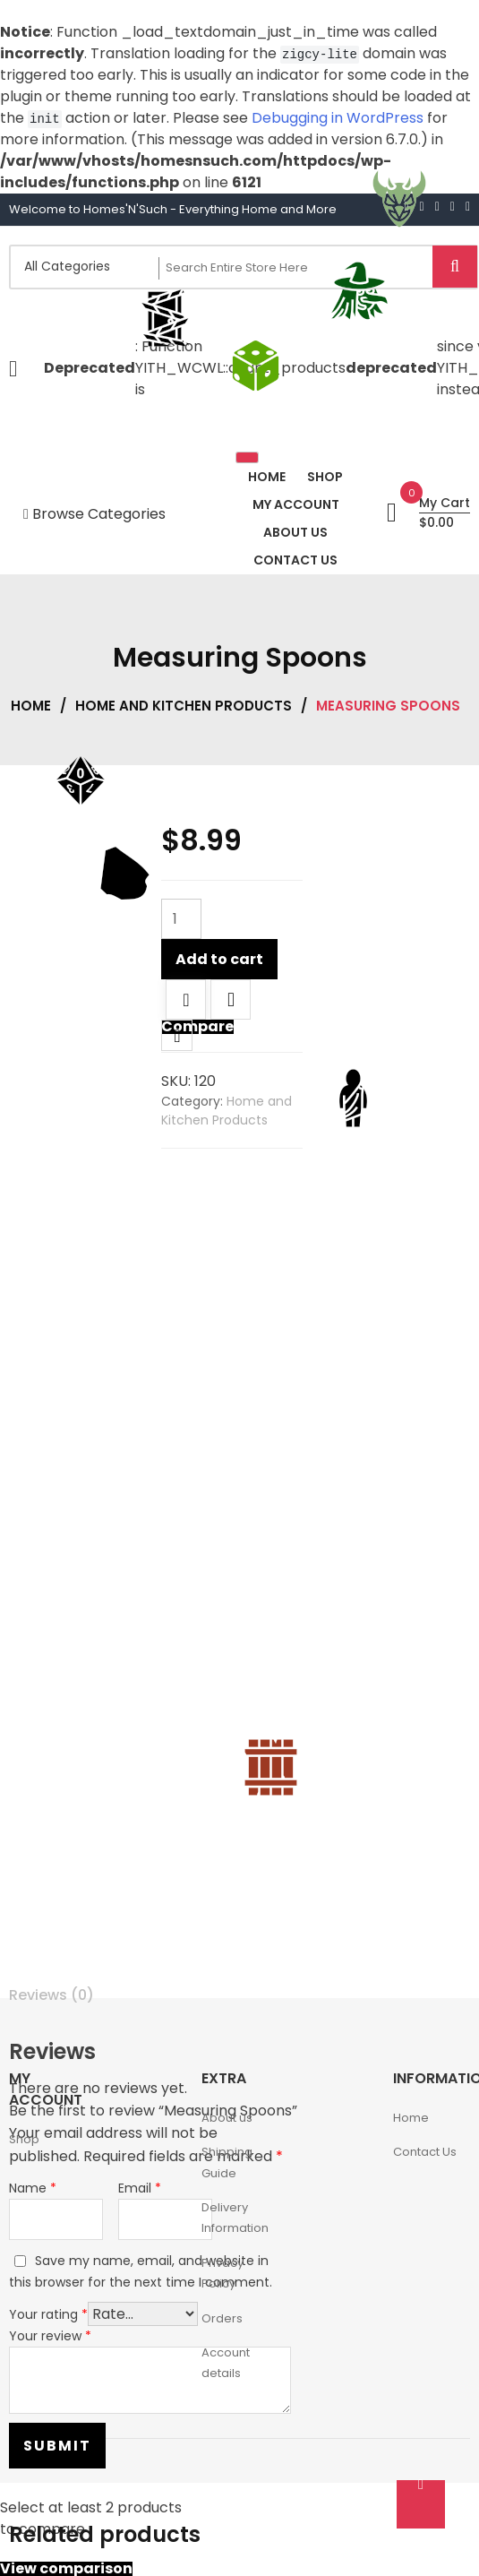 The image size is (479, 2576). I want to click on access halloween or spooky themed content, so click(359, 290).